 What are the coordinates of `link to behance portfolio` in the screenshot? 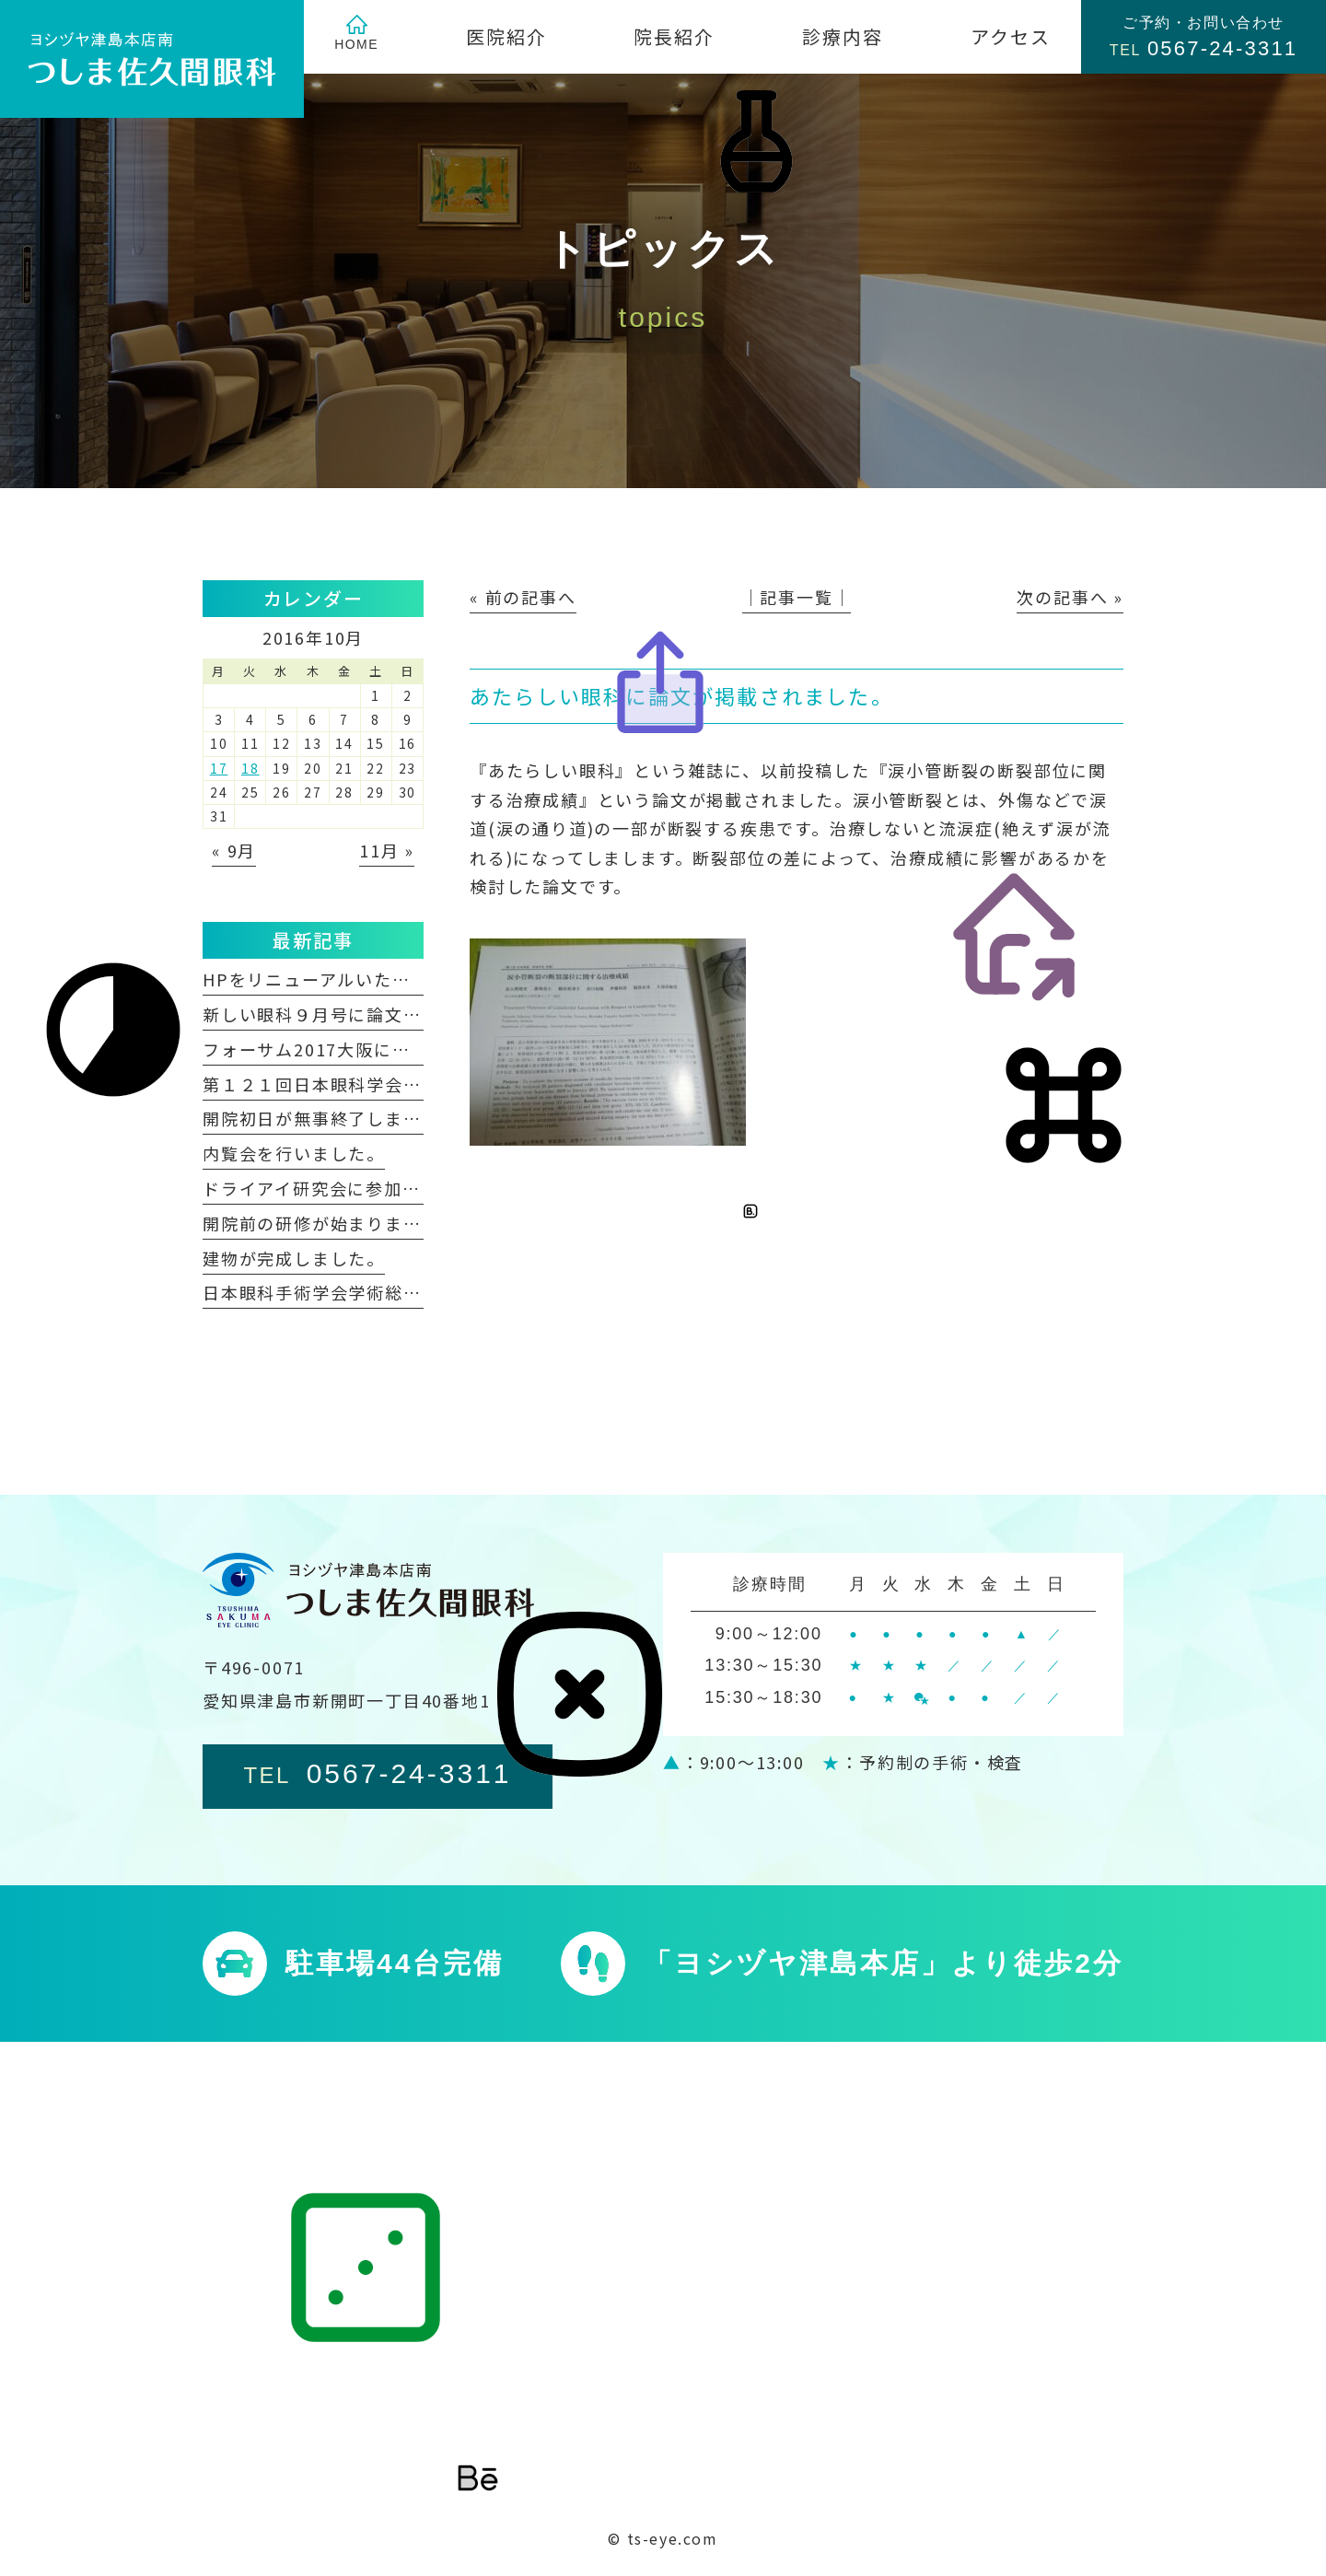 It's located at (476, 2477).